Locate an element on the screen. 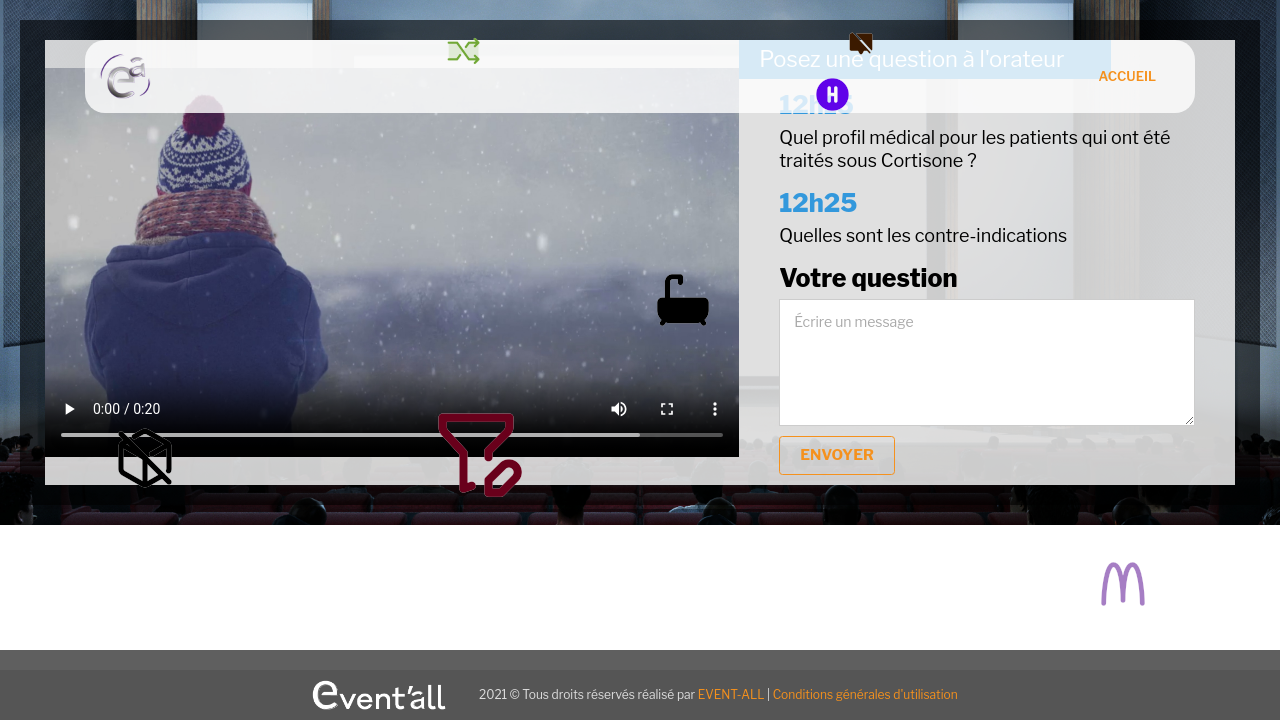  mute or disable chat notifications is located at coordinates (861, 43).